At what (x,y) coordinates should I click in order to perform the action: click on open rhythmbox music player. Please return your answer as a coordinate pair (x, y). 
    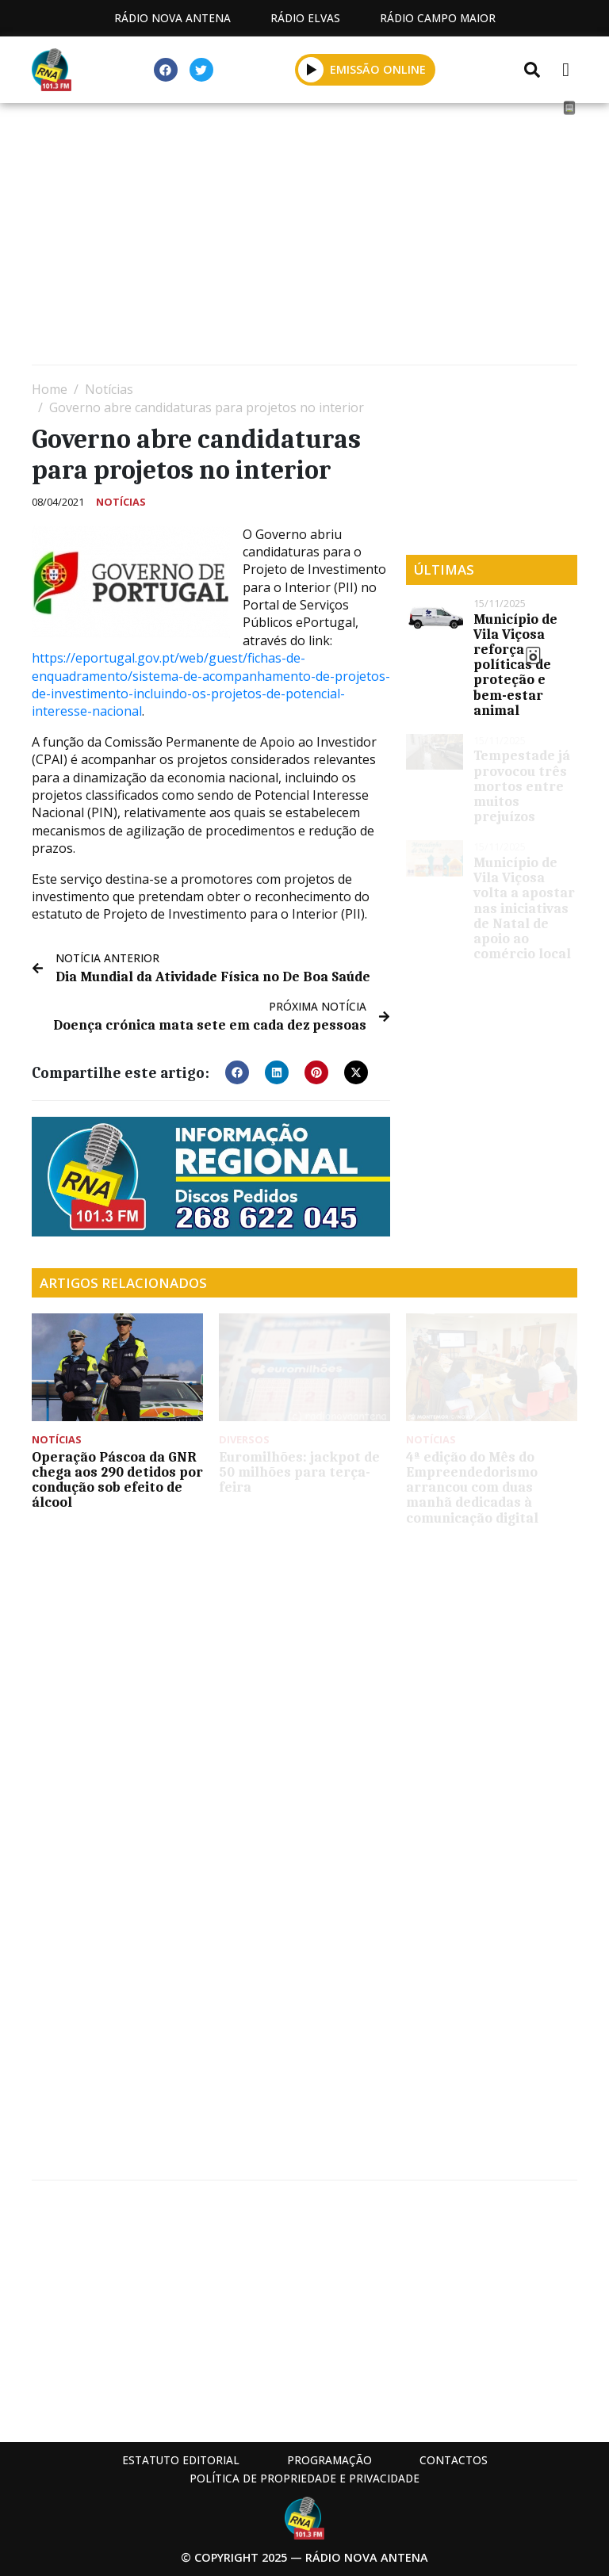
    Looking at the image, I should click on (534, 655).